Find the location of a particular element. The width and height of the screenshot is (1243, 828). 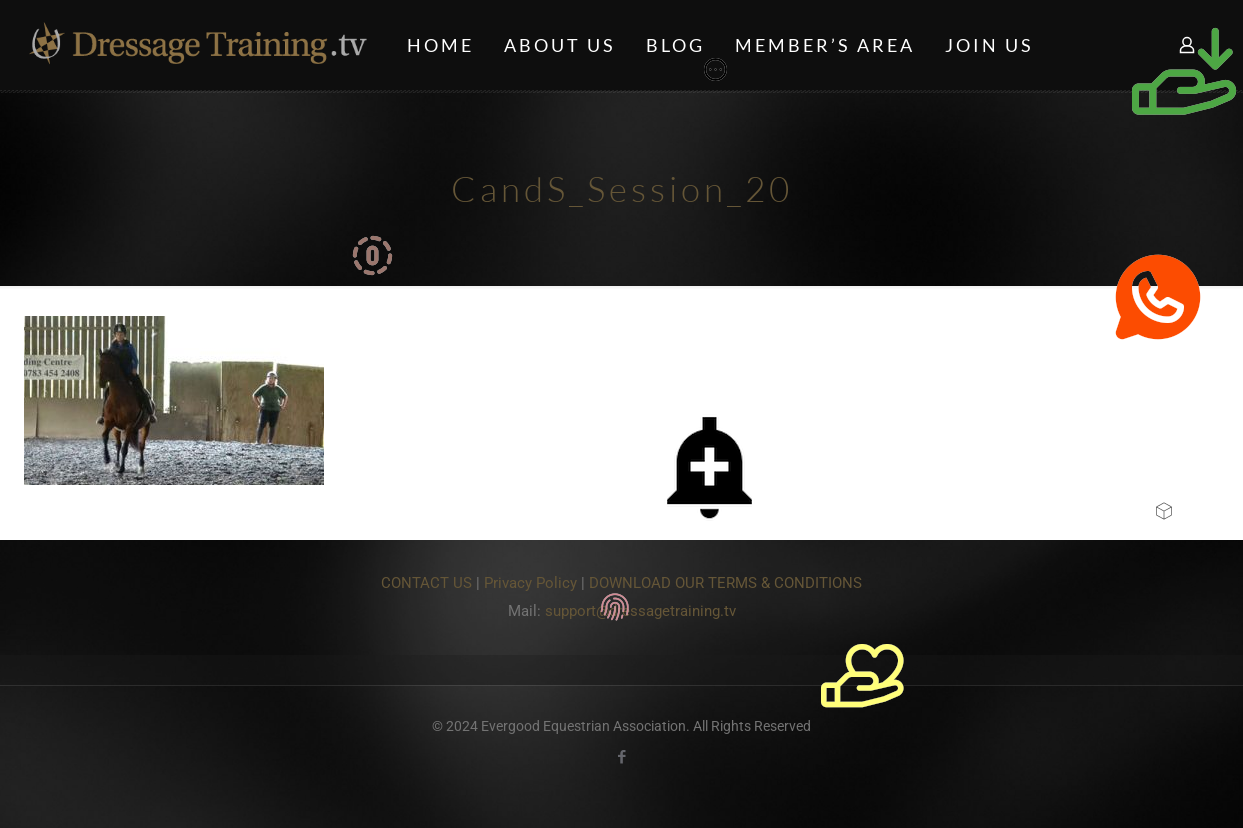

add a new alert or notification is located at coordinates (709, 466).